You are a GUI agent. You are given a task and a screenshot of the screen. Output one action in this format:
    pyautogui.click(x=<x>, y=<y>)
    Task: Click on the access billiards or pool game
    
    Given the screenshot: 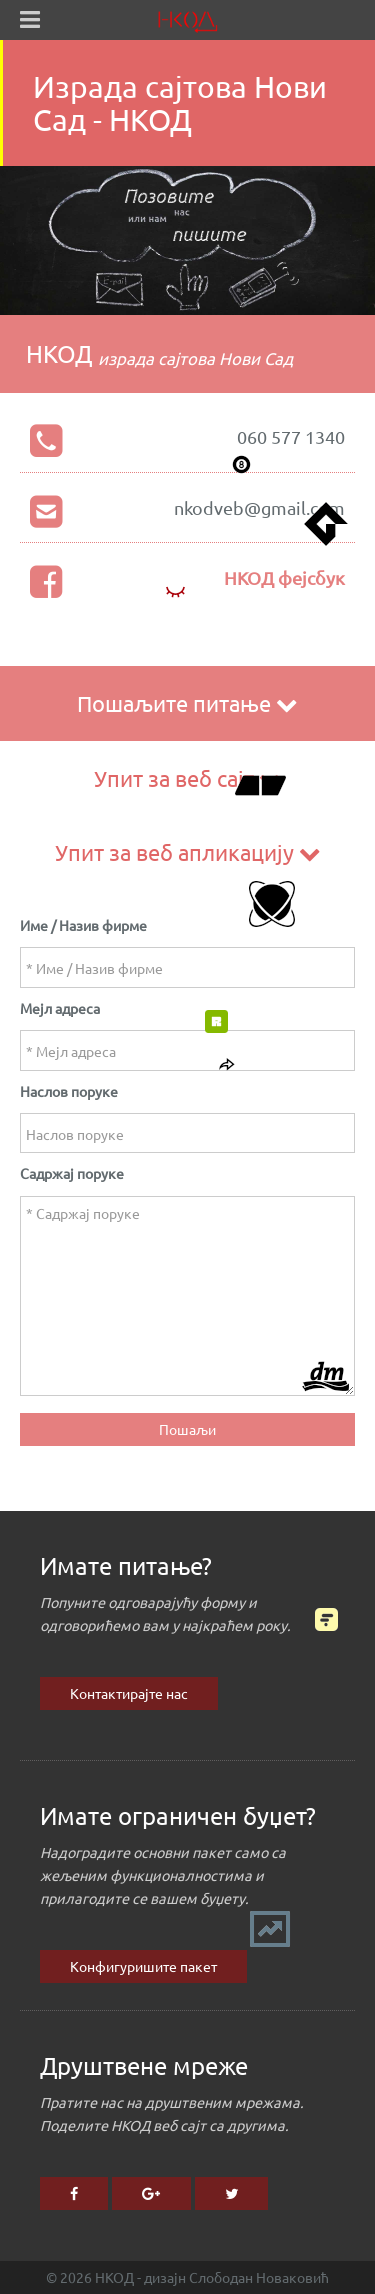 What is the action you would take?
    pyautogui.click(x=241, y=464)
    